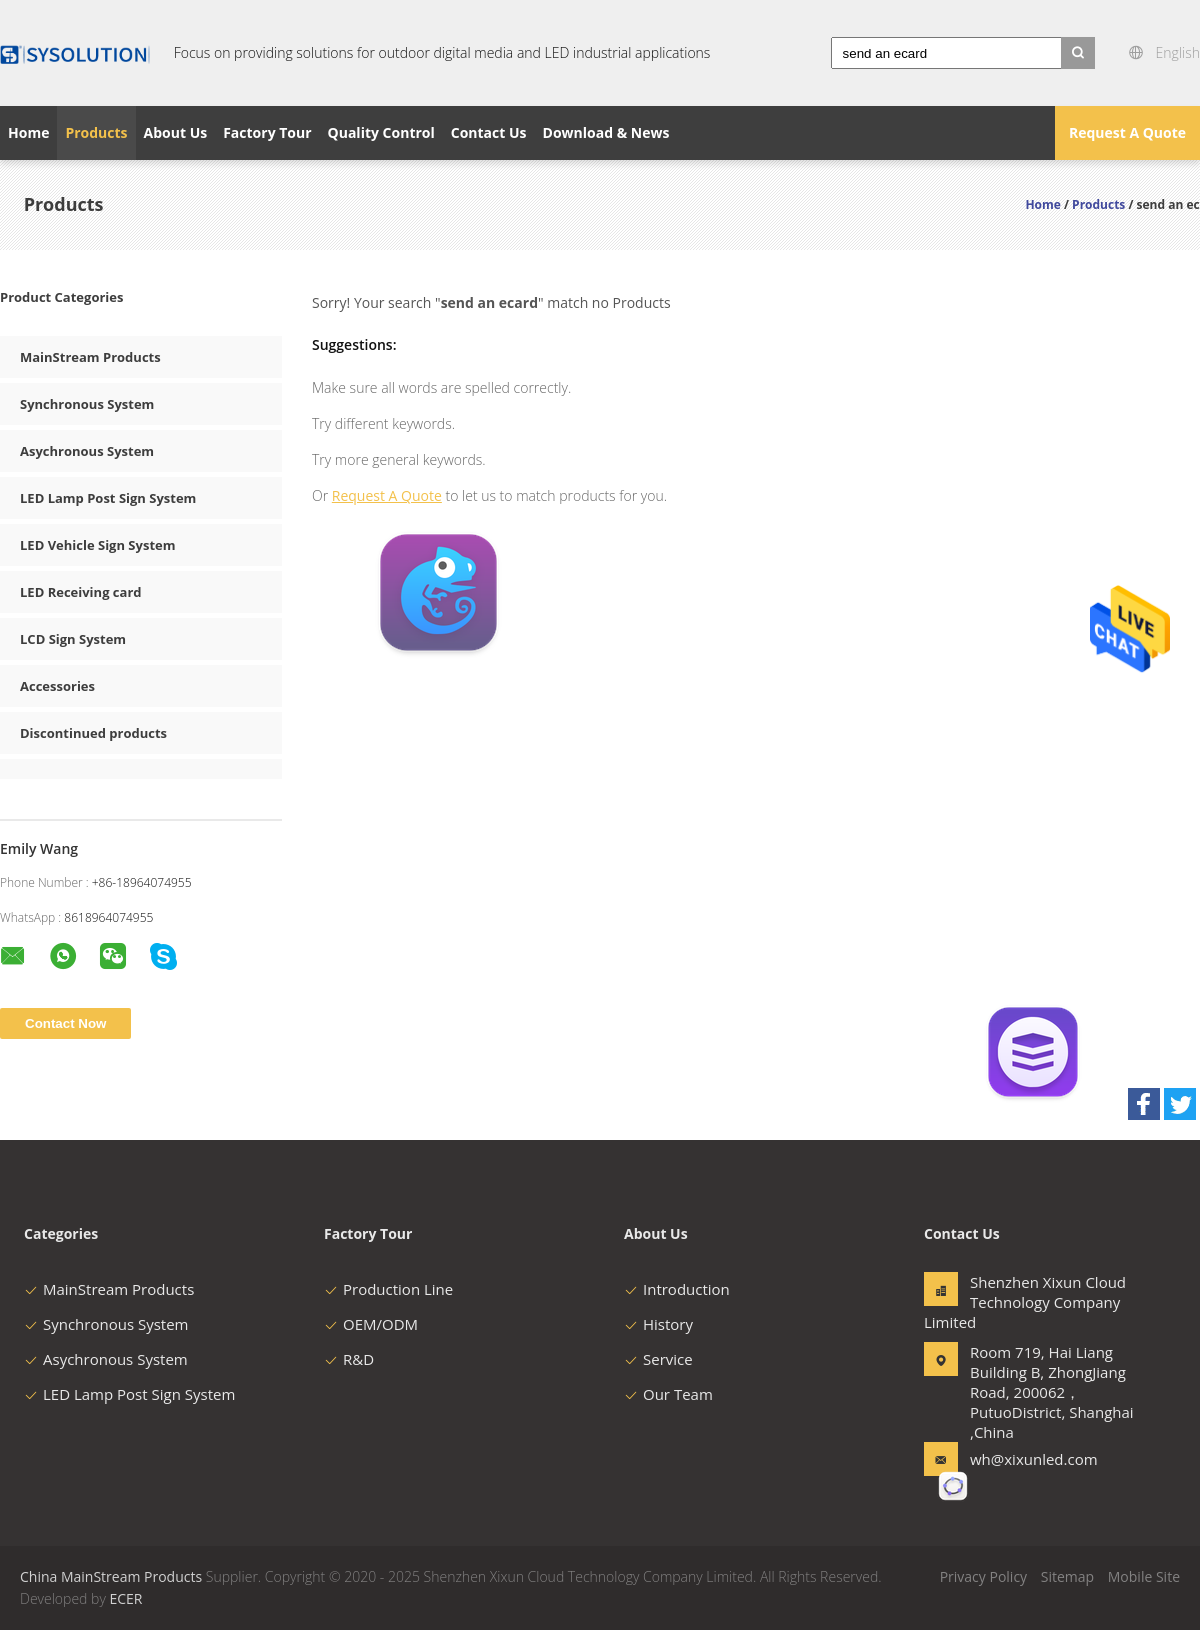 The image size is (1200, 1630). I want to click on open gns3 network simulation software, so click(438, 592).